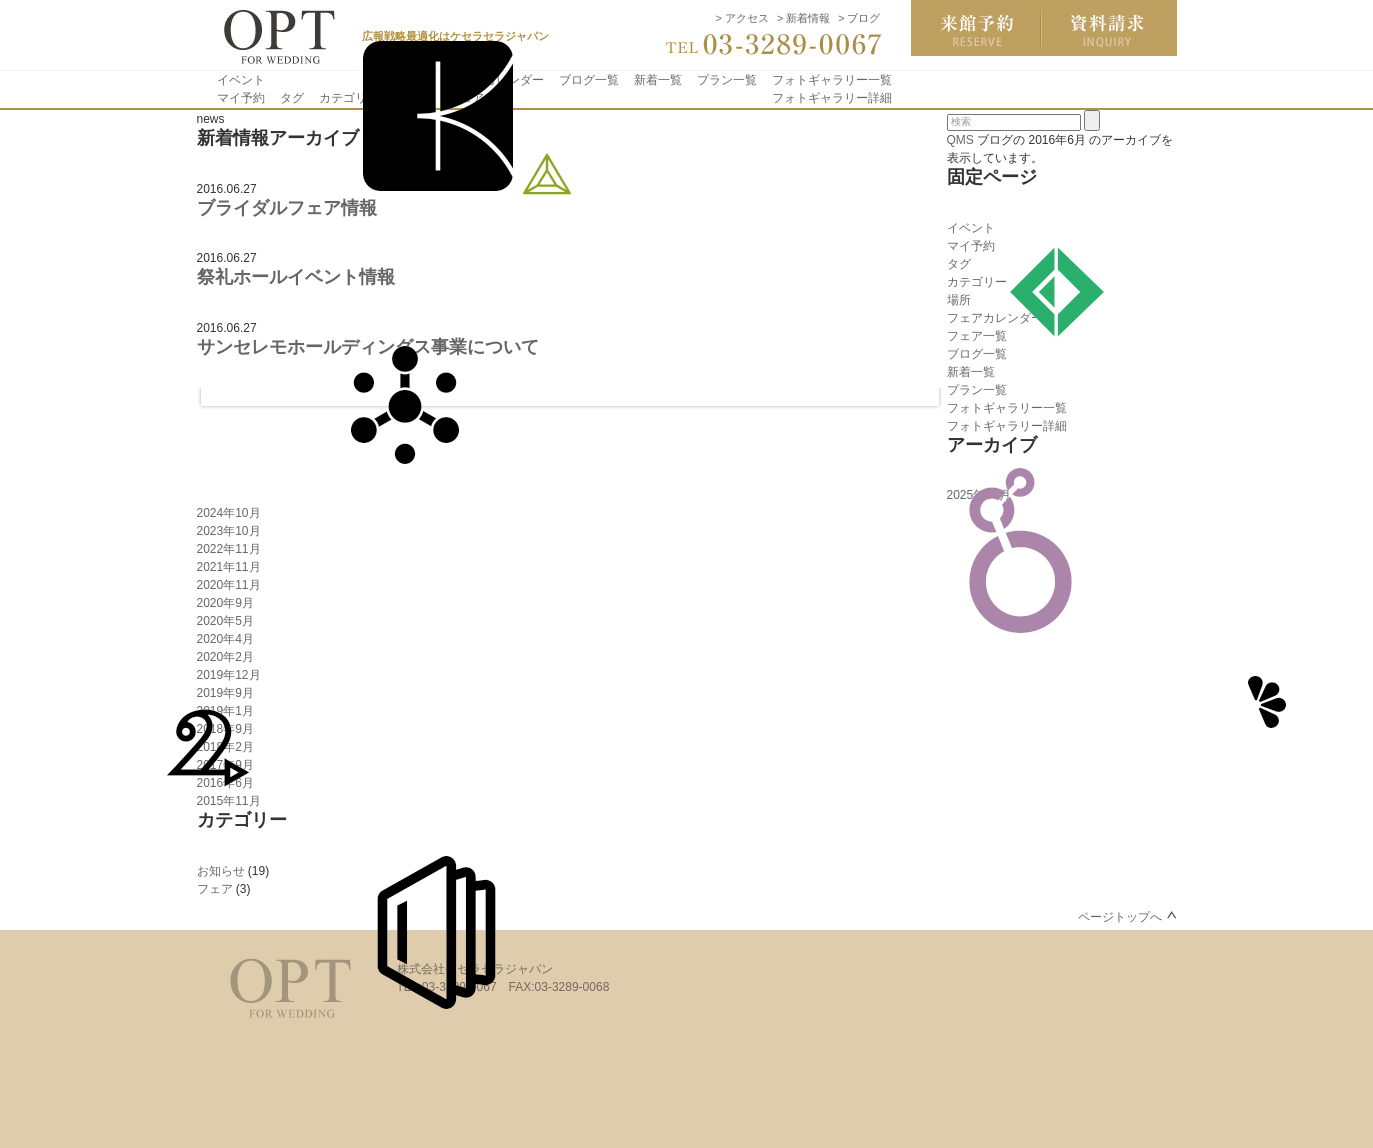 This screenshot has height=1148, width=1373. Describe the element at coordinates (547, 174) in the screenshot. I see `basic attention token (BAT) cryptocurrency logo` at that location.